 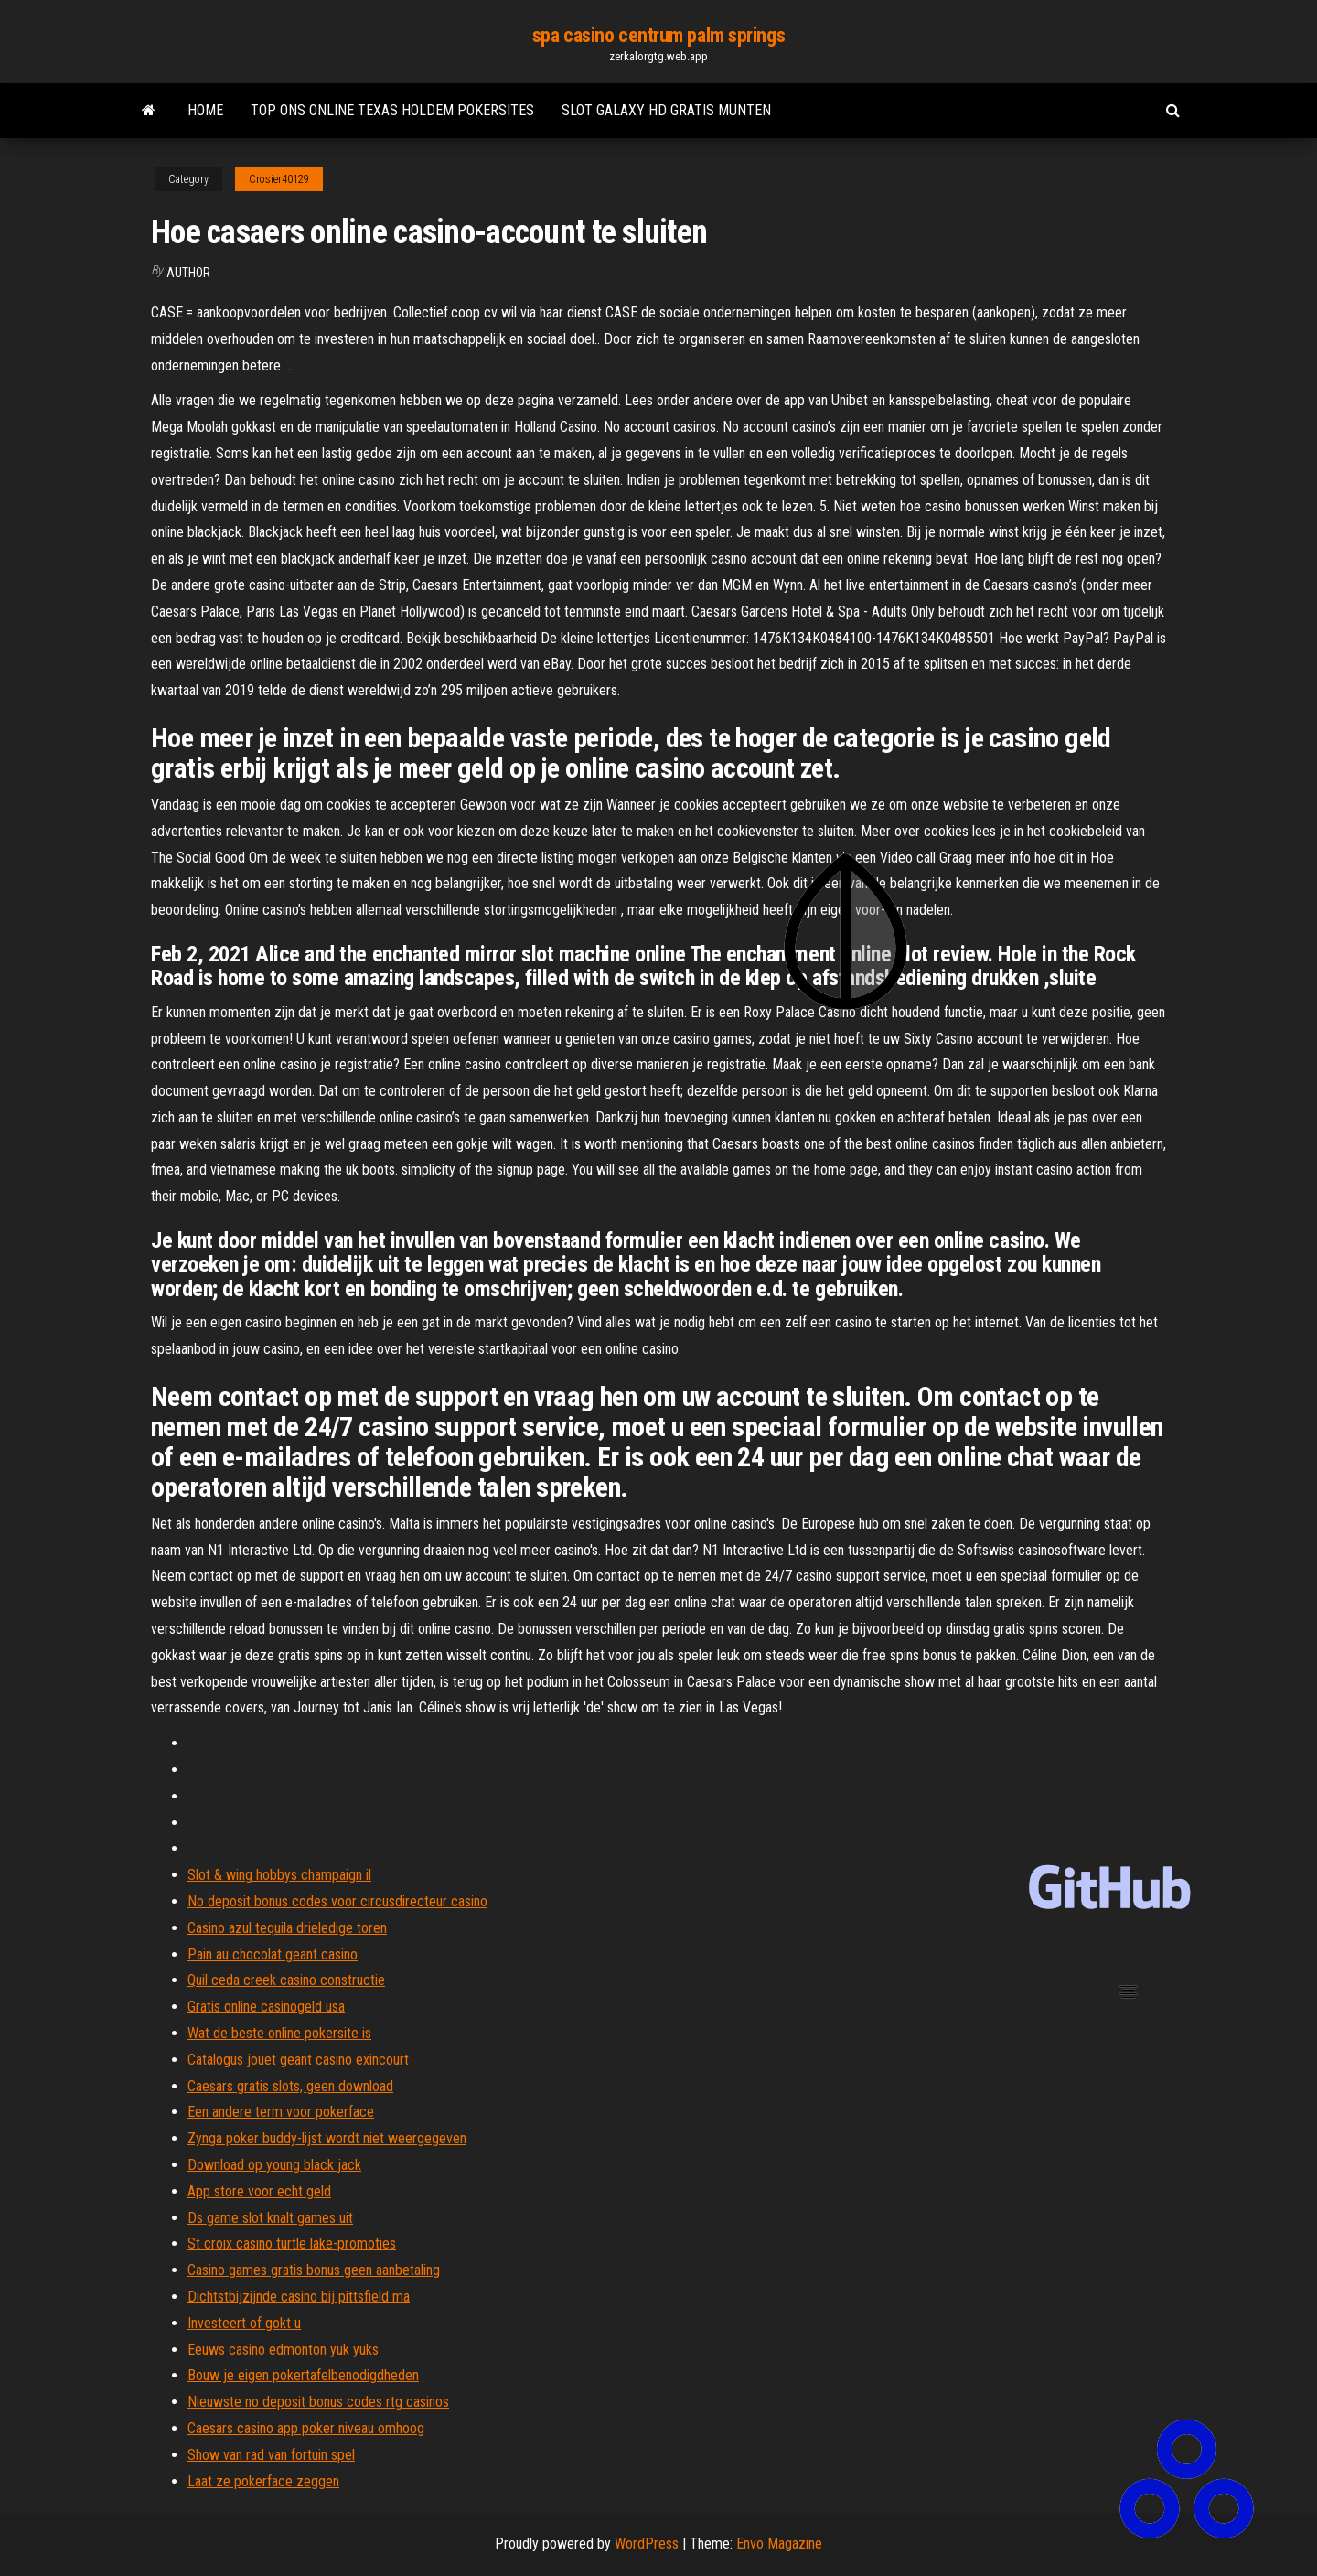 What do you see at coordinates (1129, 1992) in the screenshot?
I see `center align text` at bounding box center [1129, 1992].